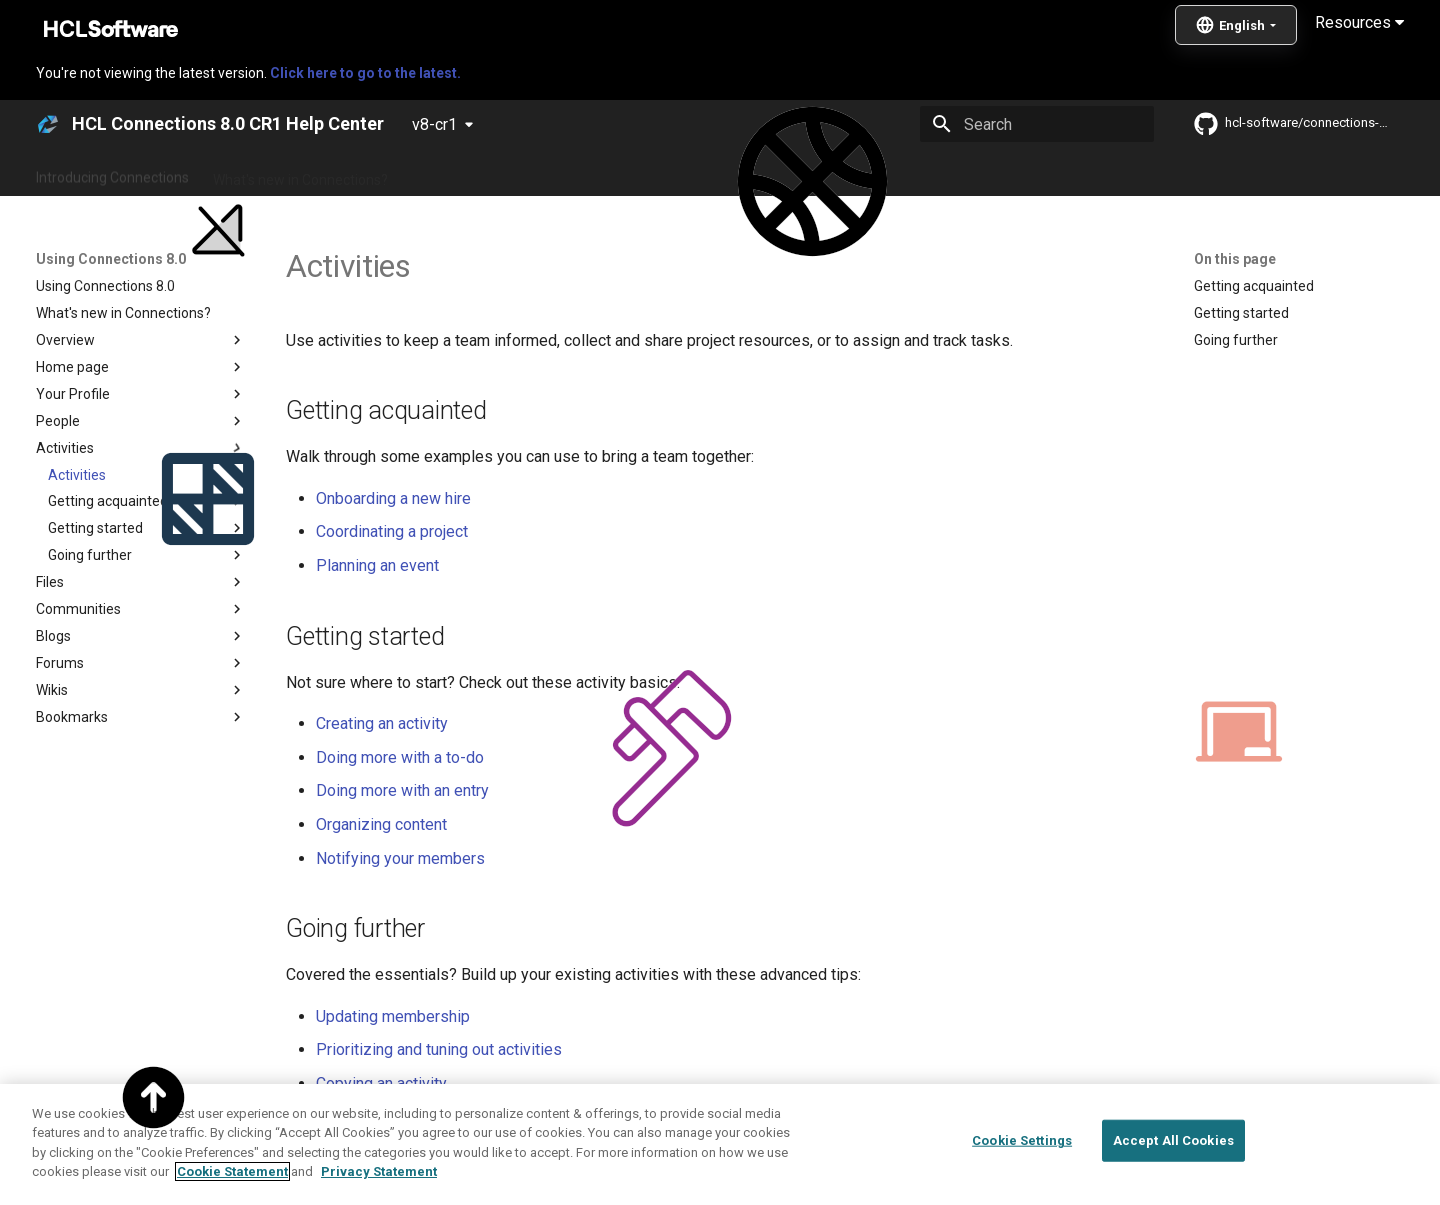  Describe the element at coordinates (1239, 733) in the screenshot. I see `access whiteboard or presentation mode` at that location.